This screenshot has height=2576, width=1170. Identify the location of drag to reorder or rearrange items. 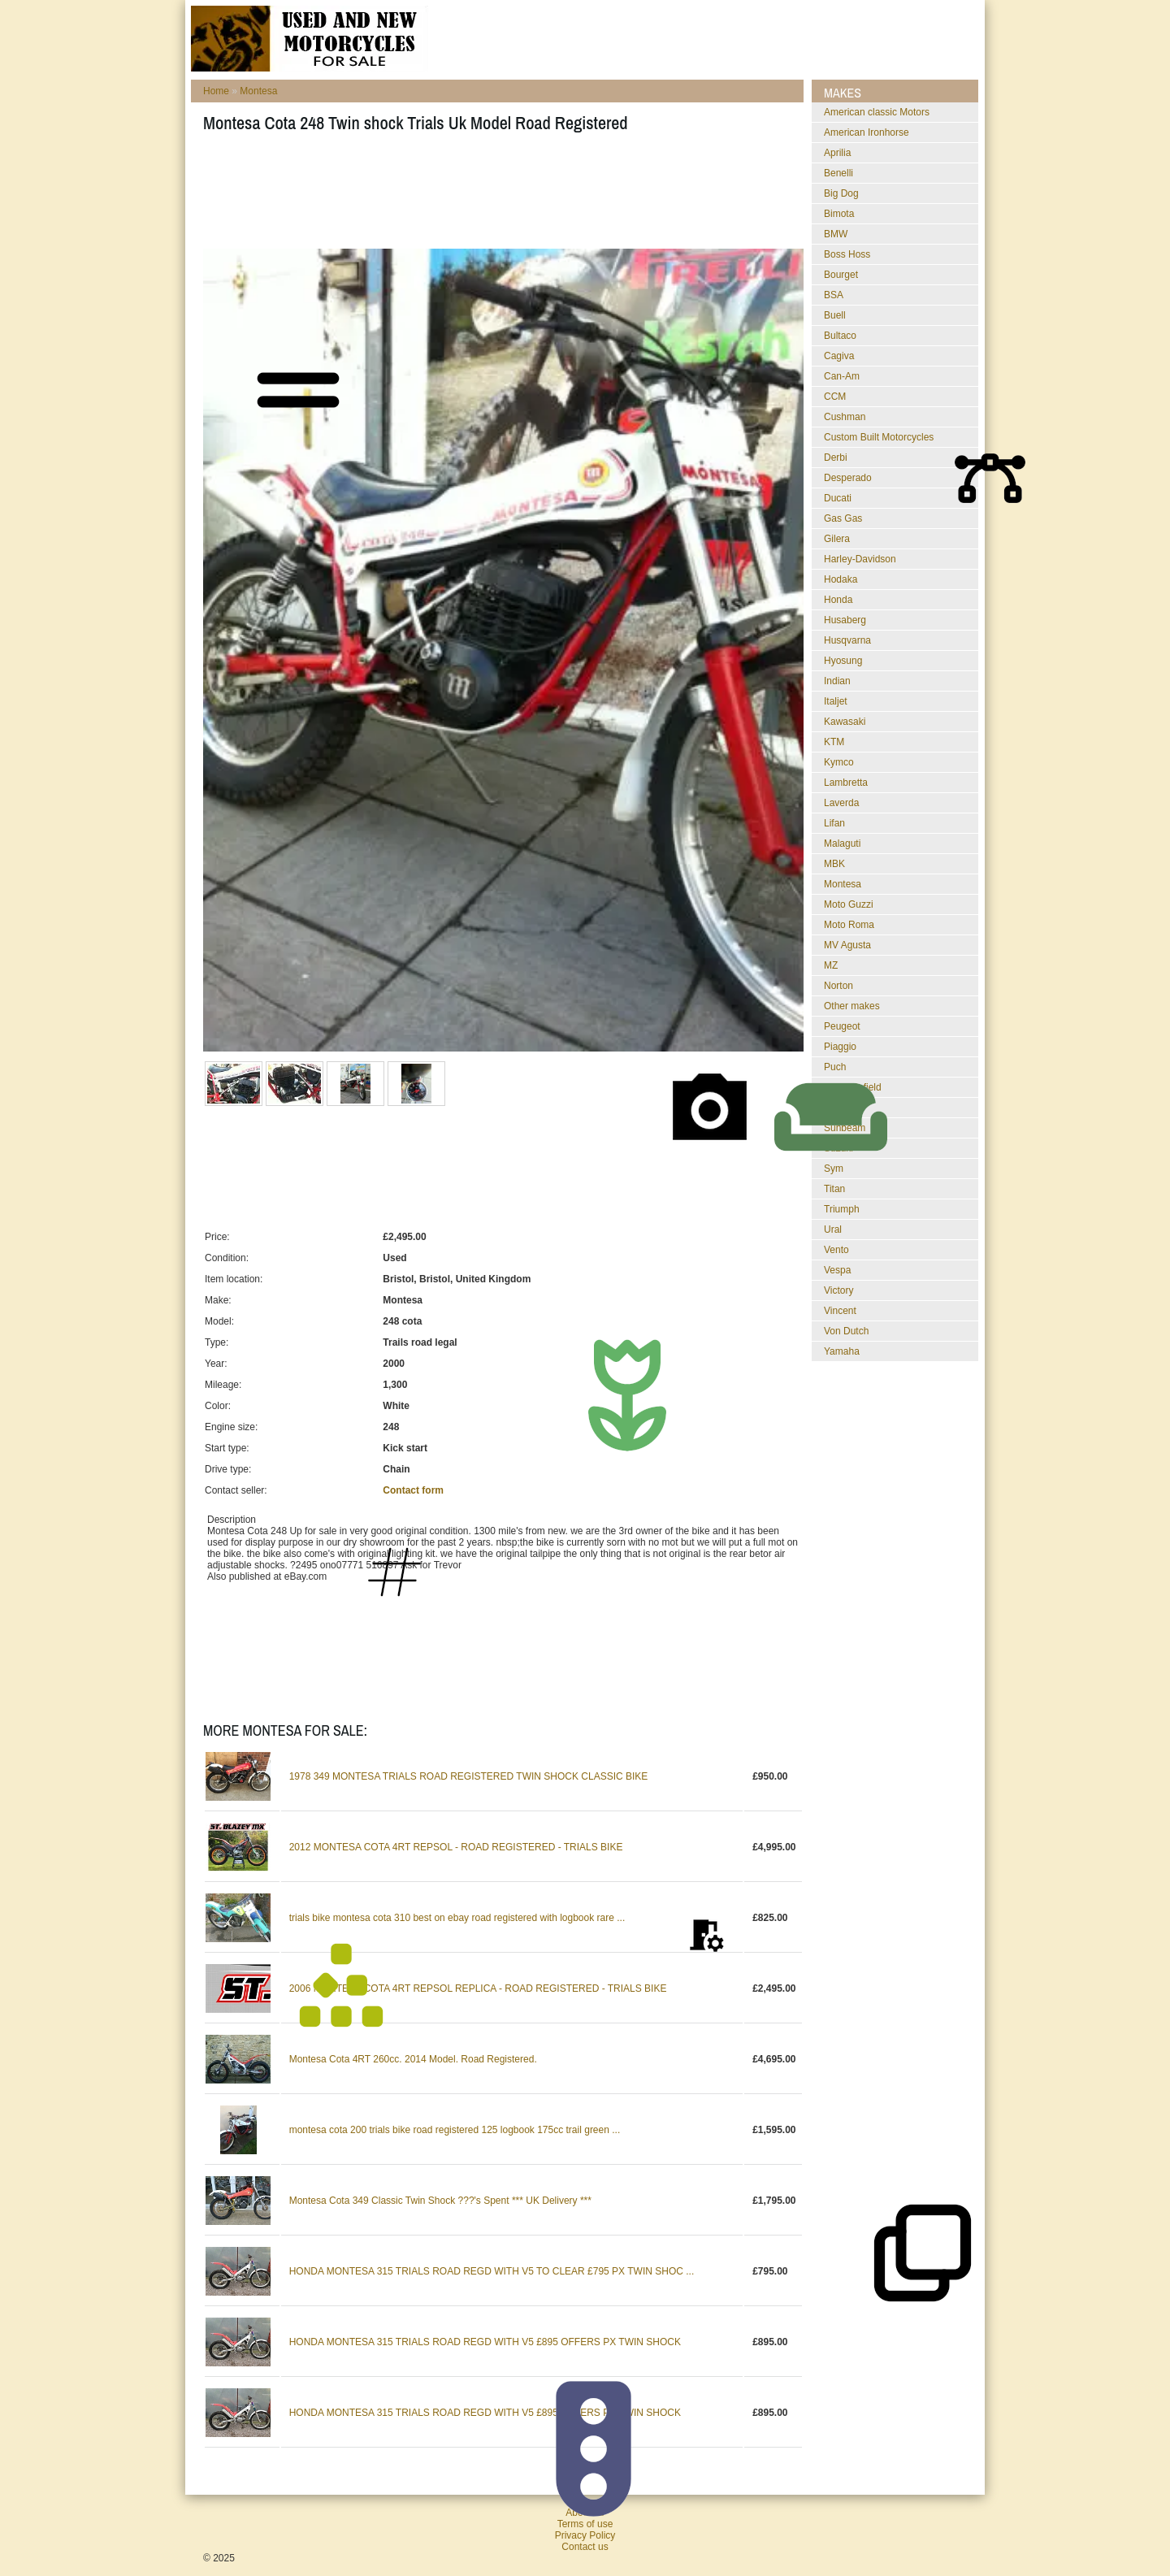
(298, 390).